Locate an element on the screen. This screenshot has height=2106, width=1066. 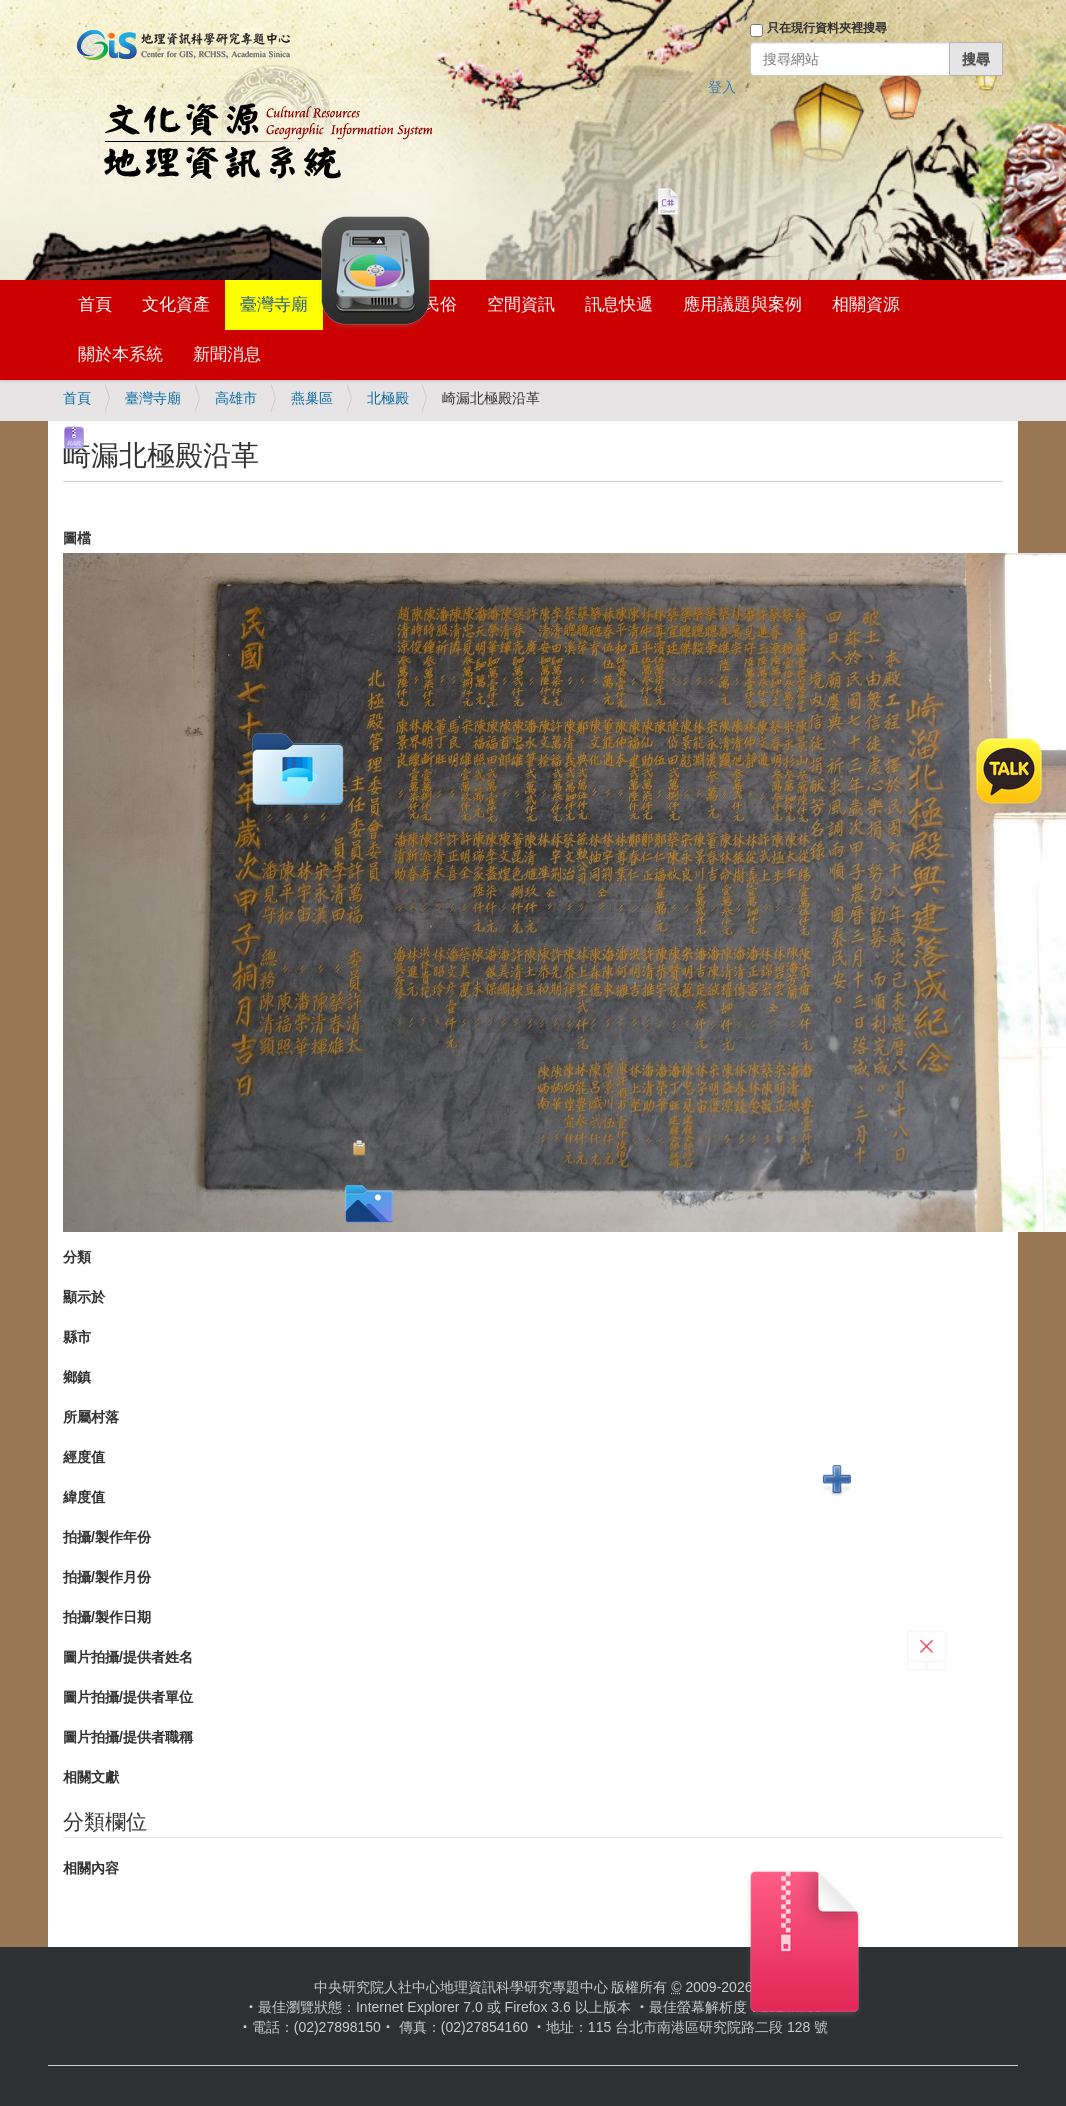
a compressed postscript file is located at coordinates (804, 1944).